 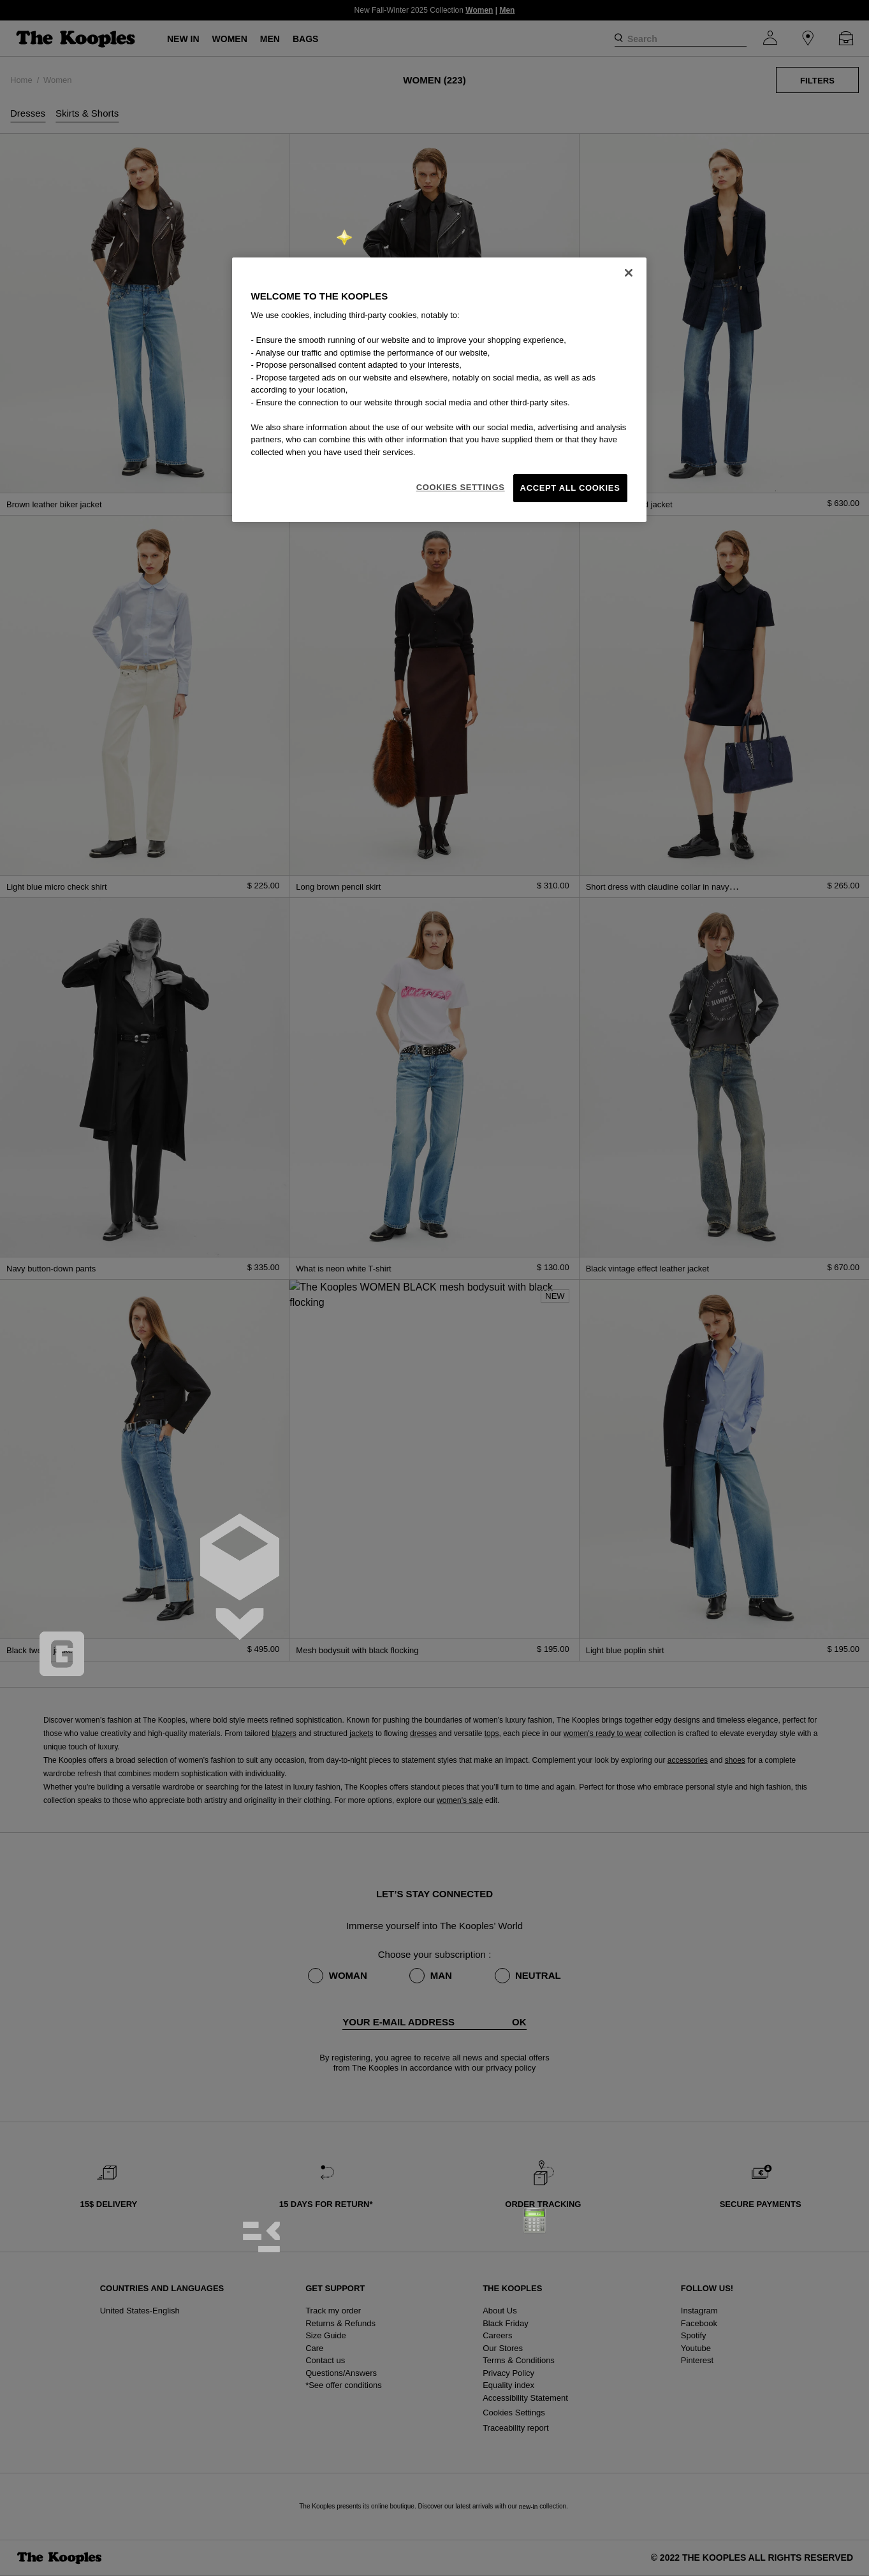 I want to click on open the calculator app, so click(x=534, y=2221).